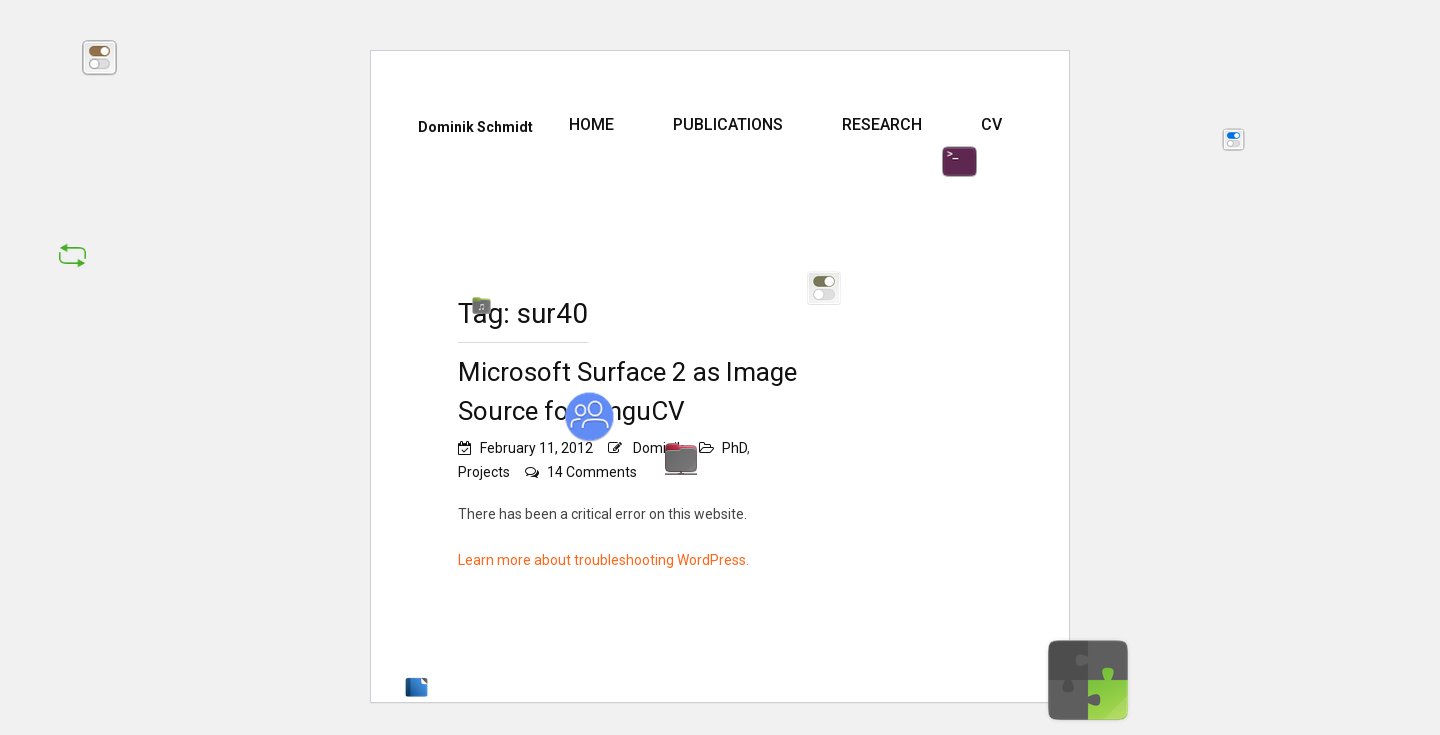 This screenshot has height=735, width=1440. Describe the element at coordinates (99, 57) in the screenshot. I see `open desktop preferences or settings` at that location.